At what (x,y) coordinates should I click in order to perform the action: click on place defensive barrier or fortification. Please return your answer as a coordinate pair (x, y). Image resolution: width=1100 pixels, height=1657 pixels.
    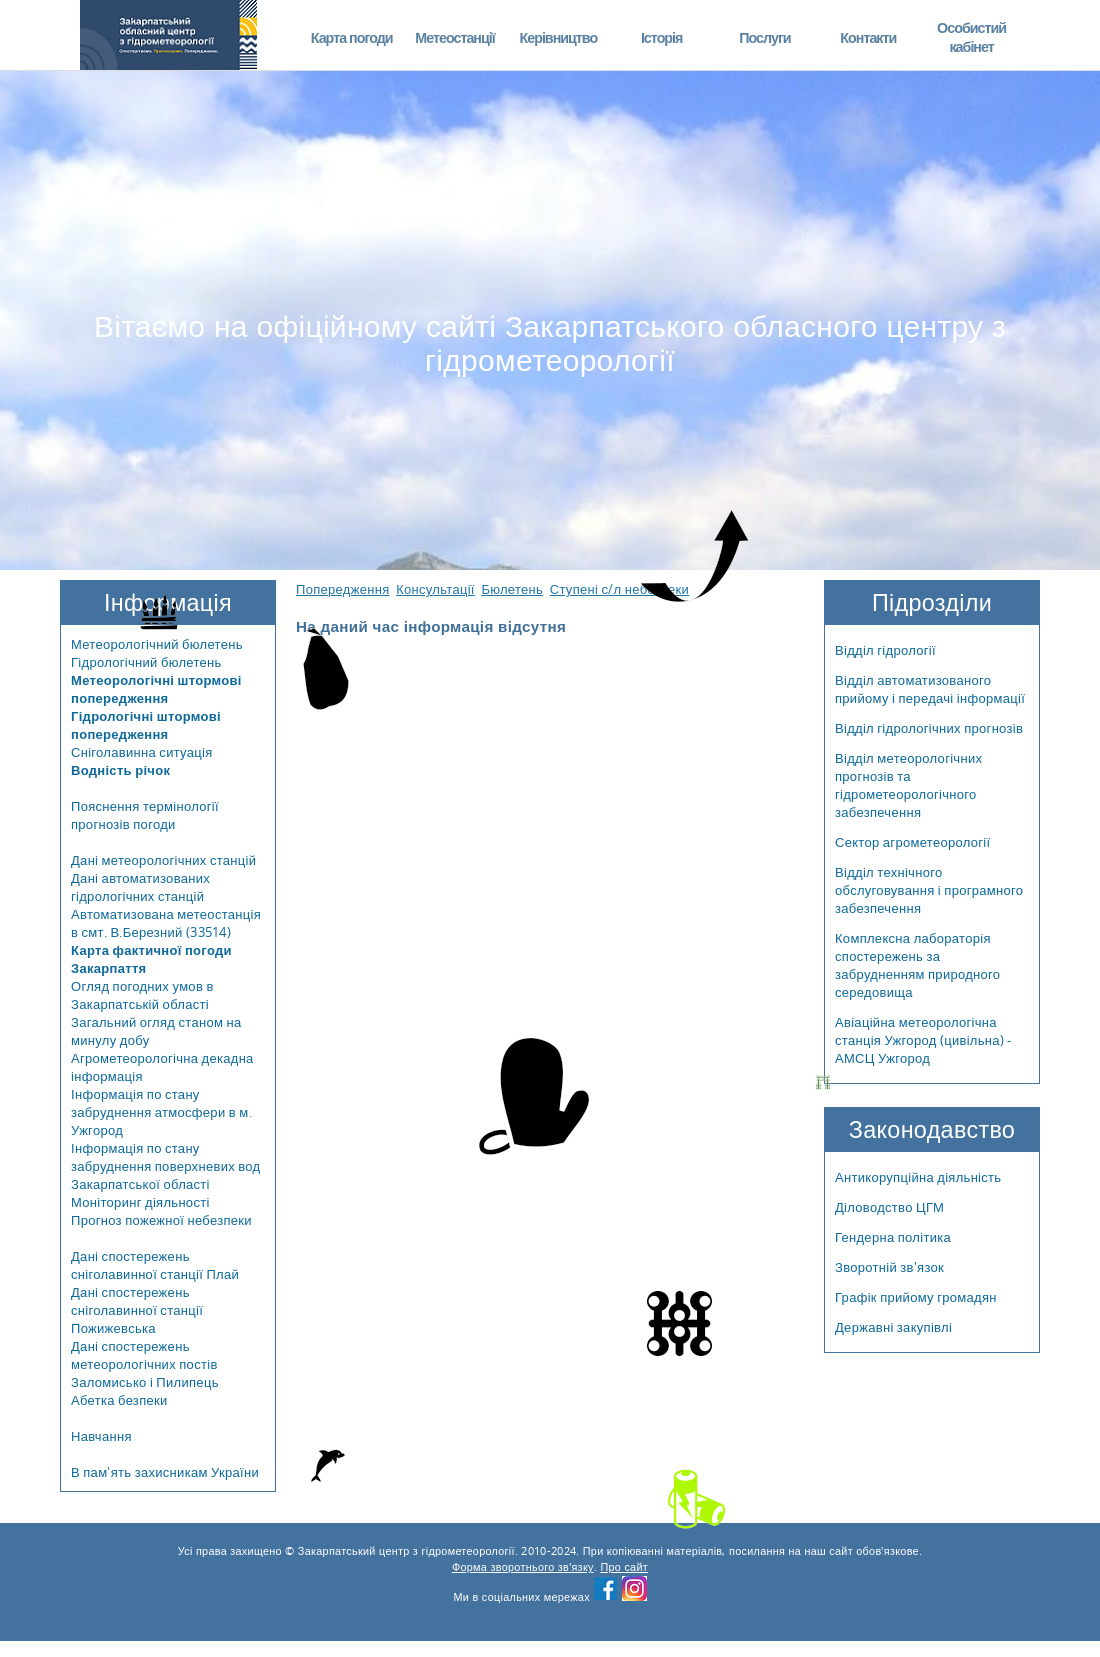
    Looking at the image, I should click on (159, 611).